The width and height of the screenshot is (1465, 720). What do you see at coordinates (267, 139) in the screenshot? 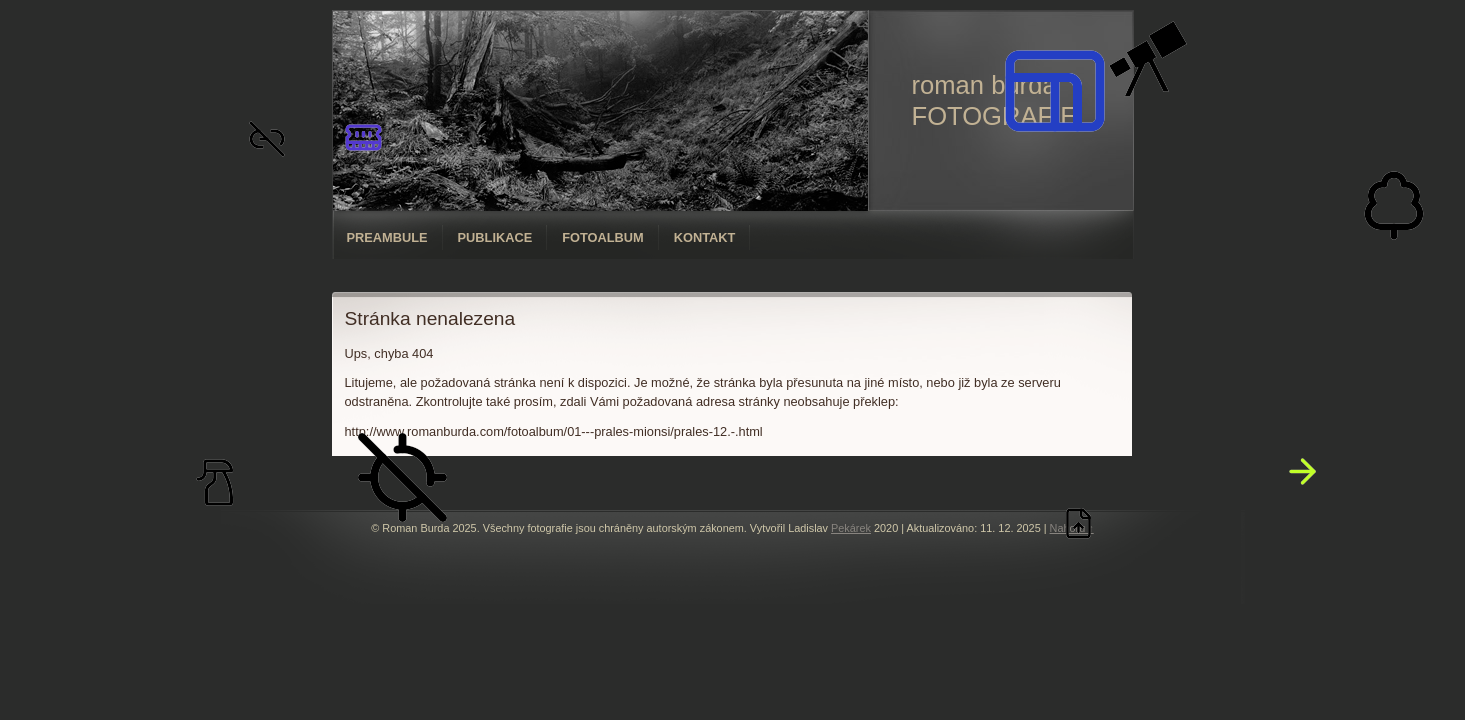
I see `unlink or disconnect items` at bounding box center [267, 139].